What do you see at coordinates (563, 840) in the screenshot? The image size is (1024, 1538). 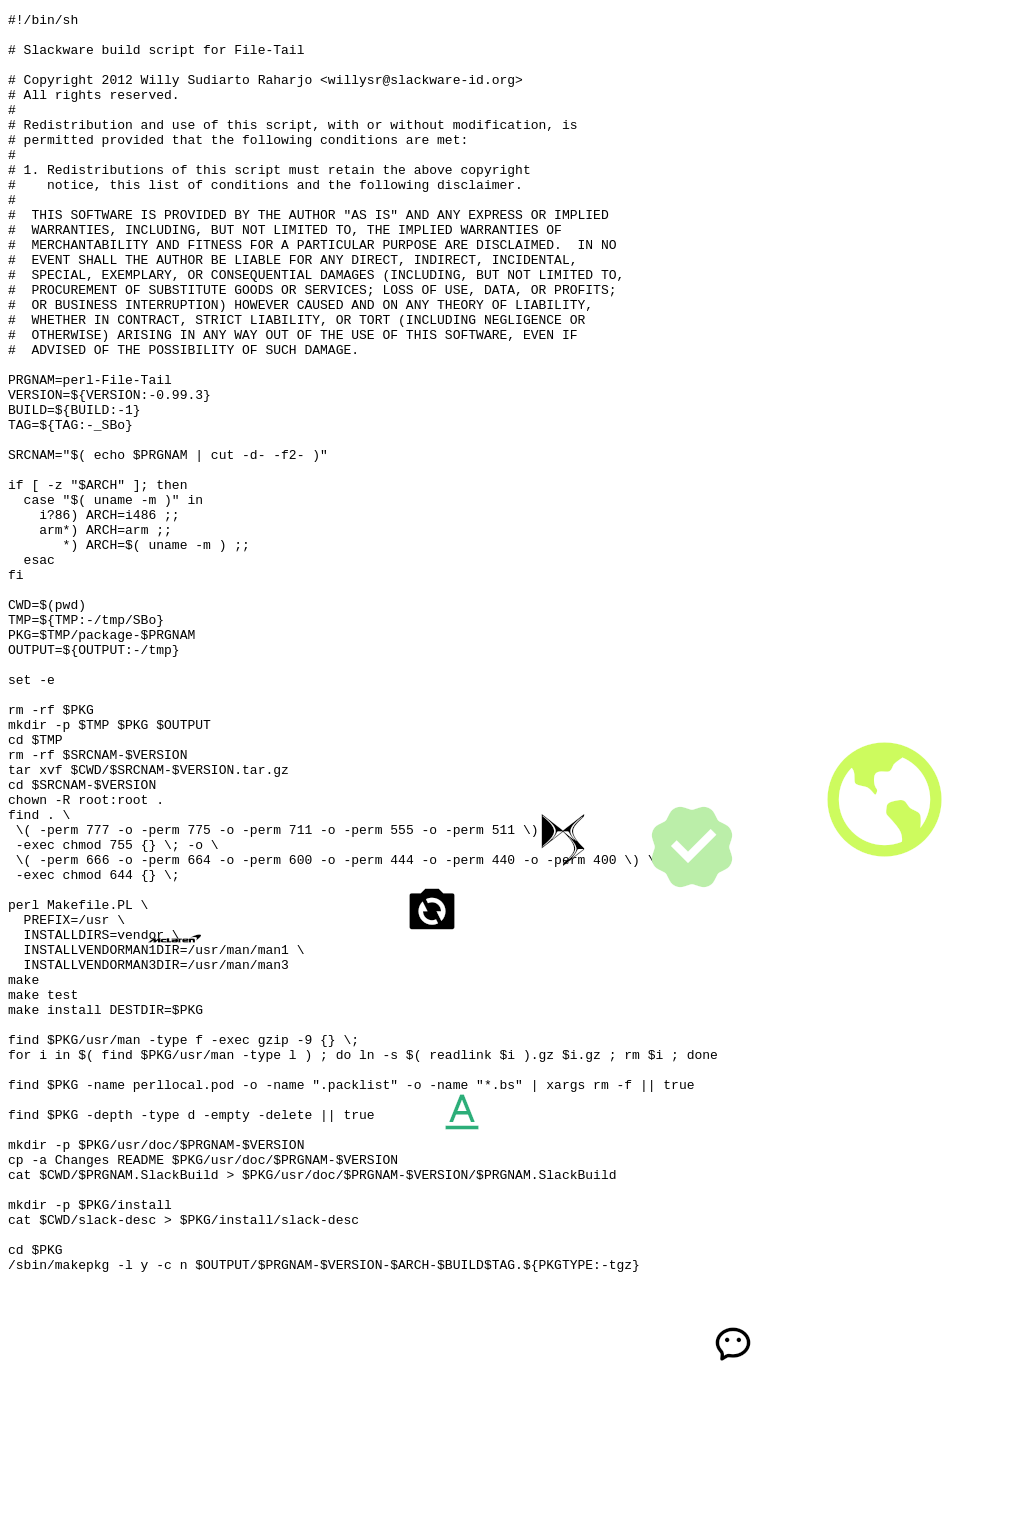 I see `DS Automobiles brand logo` at bounding box center [563, 840].